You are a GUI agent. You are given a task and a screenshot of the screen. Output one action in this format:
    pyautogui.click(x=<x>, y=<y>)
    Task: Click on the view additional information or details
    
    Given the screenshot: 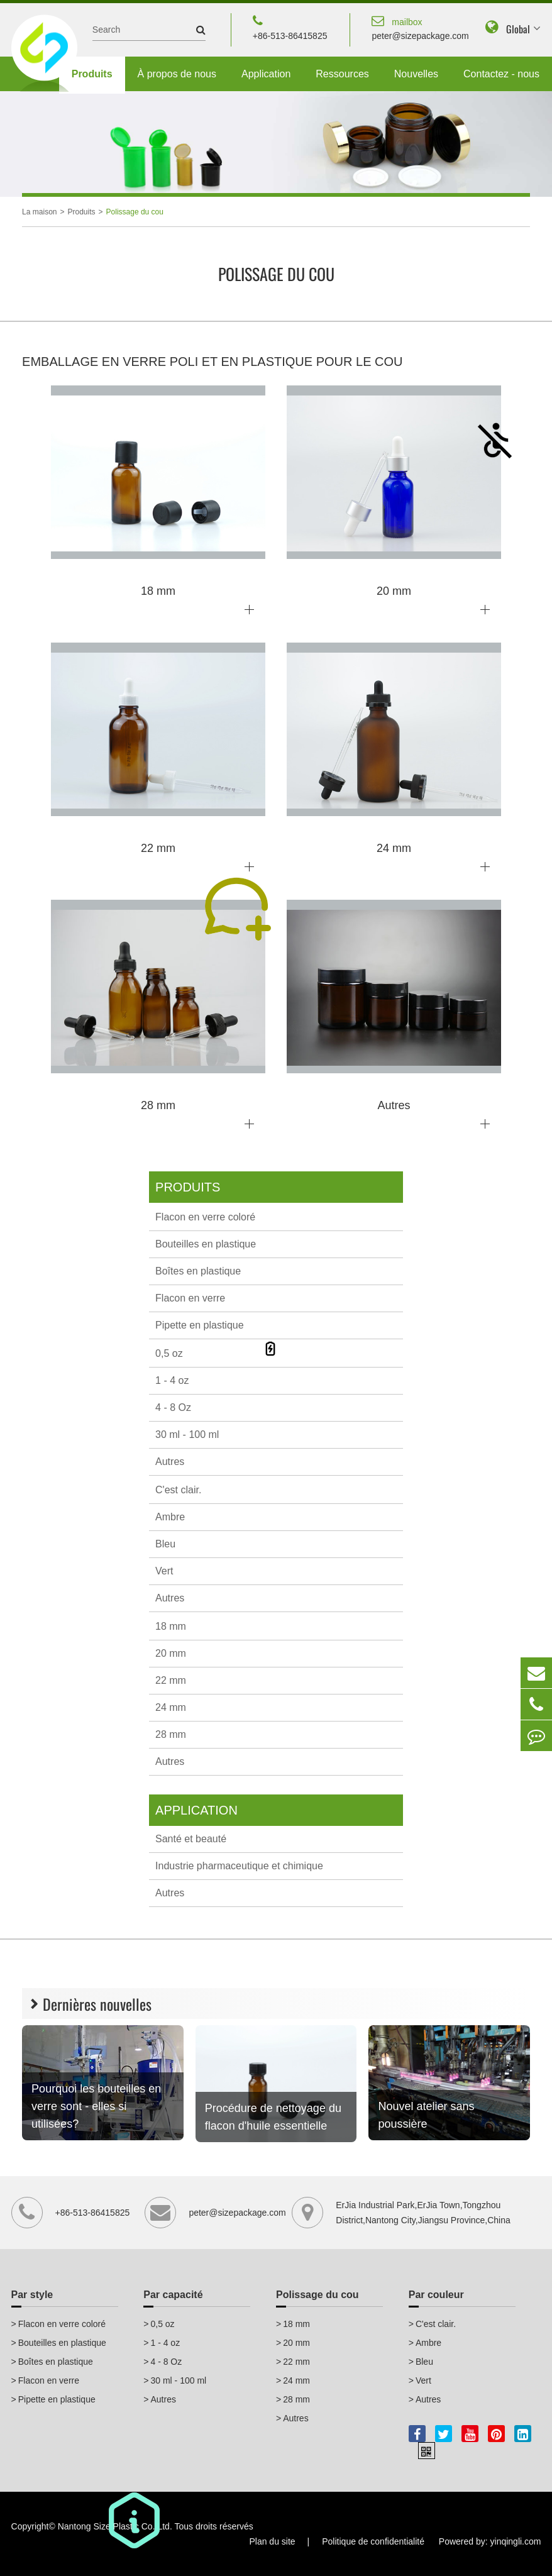 What is the action you would take?
    pyautogui.click(x=134, y=2520)
    